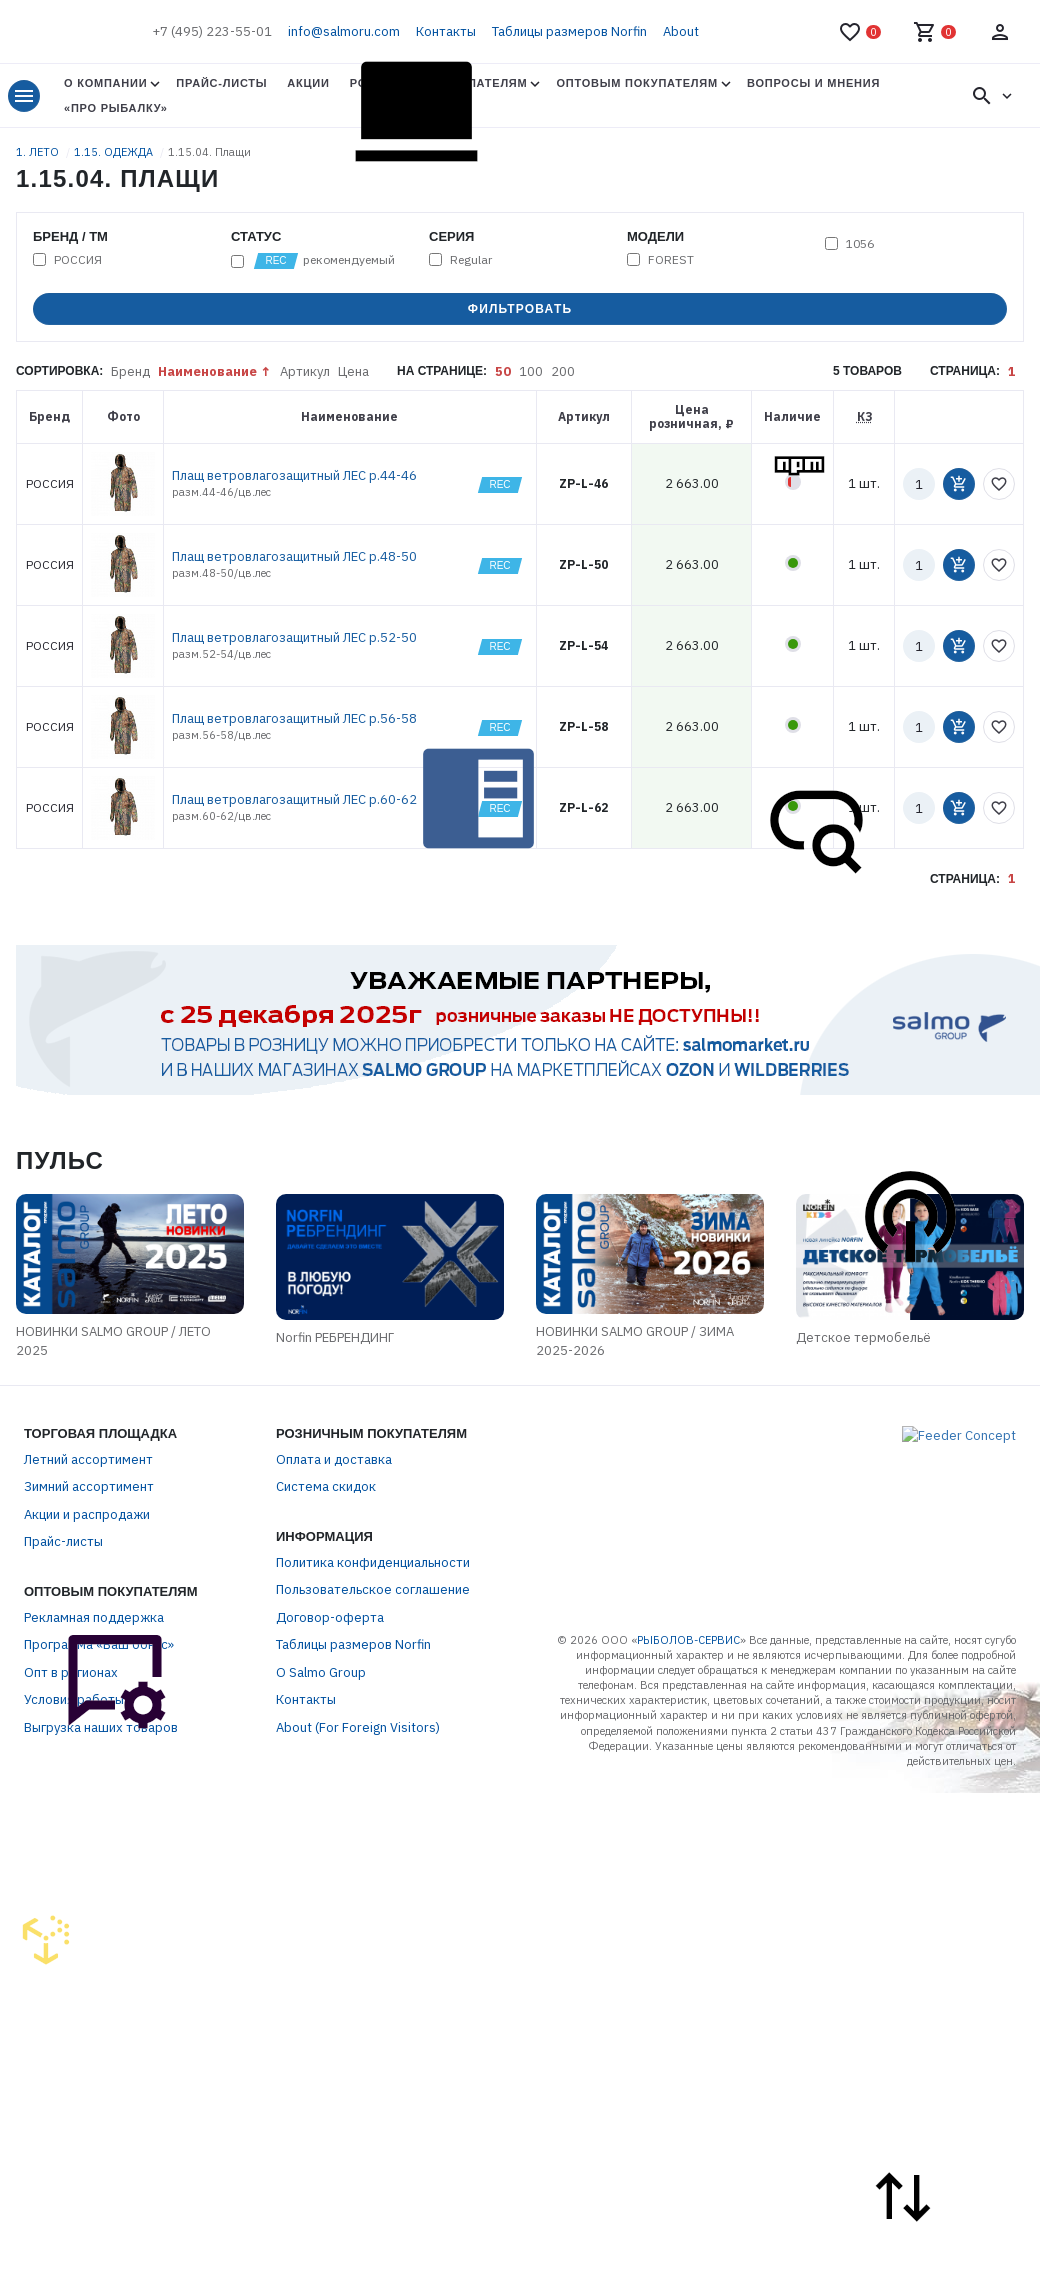  Describe the element at coordinates (903, 2197) in the screenshot. I see `sort items in ascending or descending order` at that location.